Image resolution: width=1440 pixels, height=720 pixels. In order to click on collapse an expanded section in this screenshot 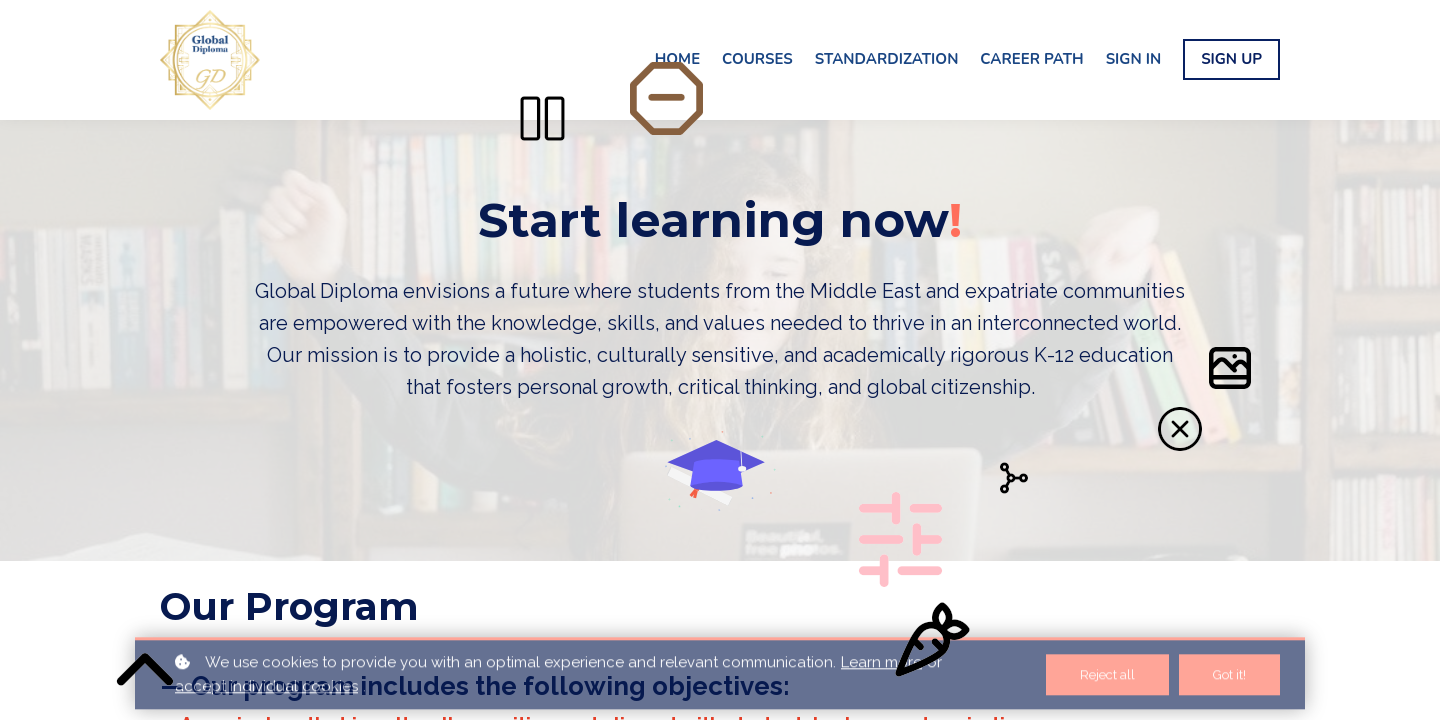, I will do `click(145, 670)`.